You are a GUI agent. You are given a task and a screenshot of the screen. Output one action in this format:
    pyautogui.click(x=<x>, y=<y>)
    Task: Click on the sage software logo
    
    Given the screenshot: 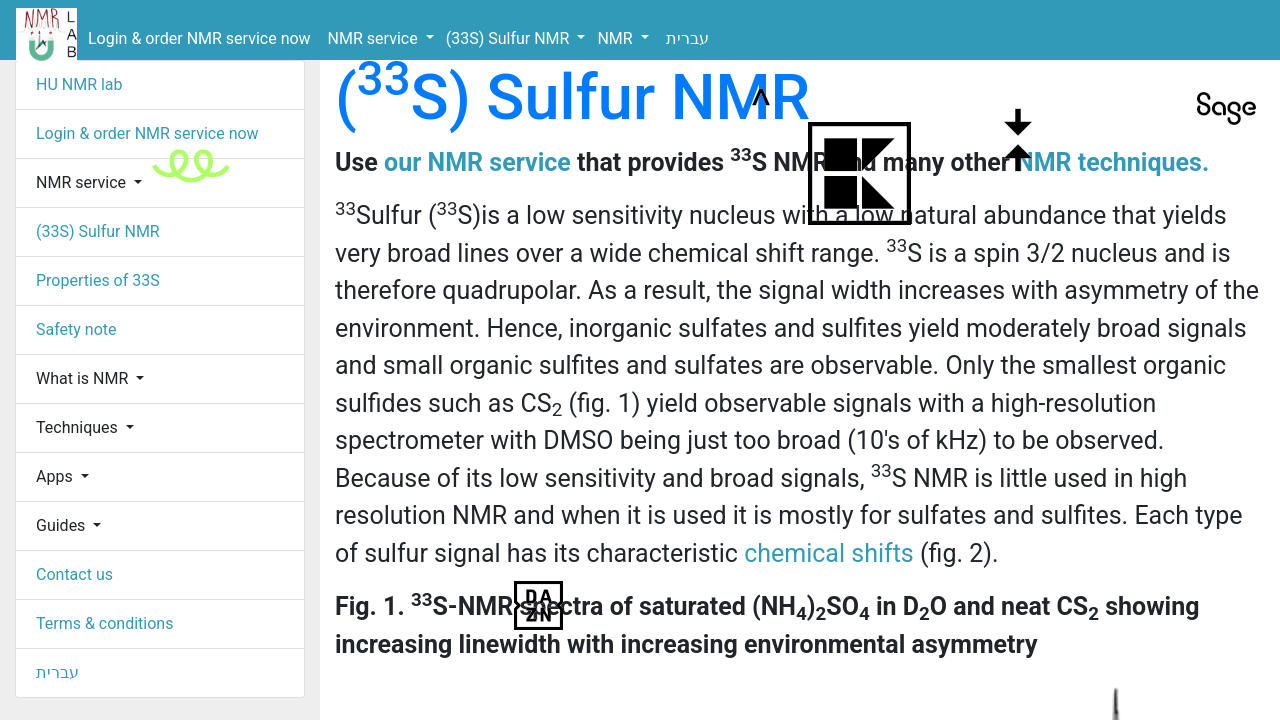 What is the action you would take?
    pyautogui.click(x=1226, y=108)
    